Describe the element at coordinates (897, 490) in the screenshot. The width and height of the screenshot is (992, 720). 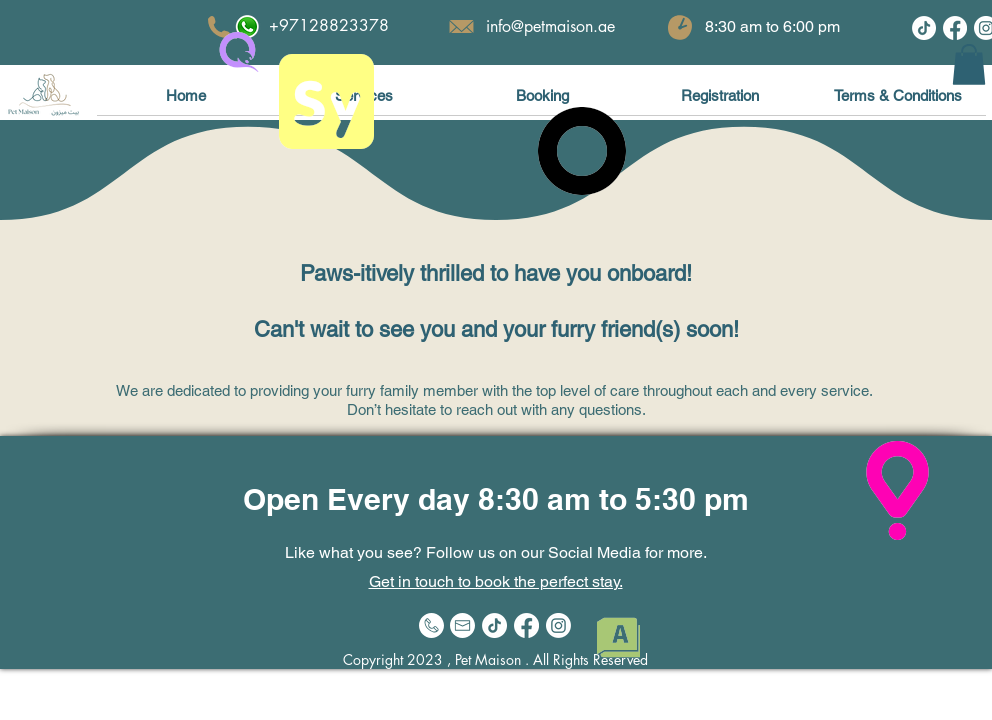
I see `open the glovo delivery app` at that location.